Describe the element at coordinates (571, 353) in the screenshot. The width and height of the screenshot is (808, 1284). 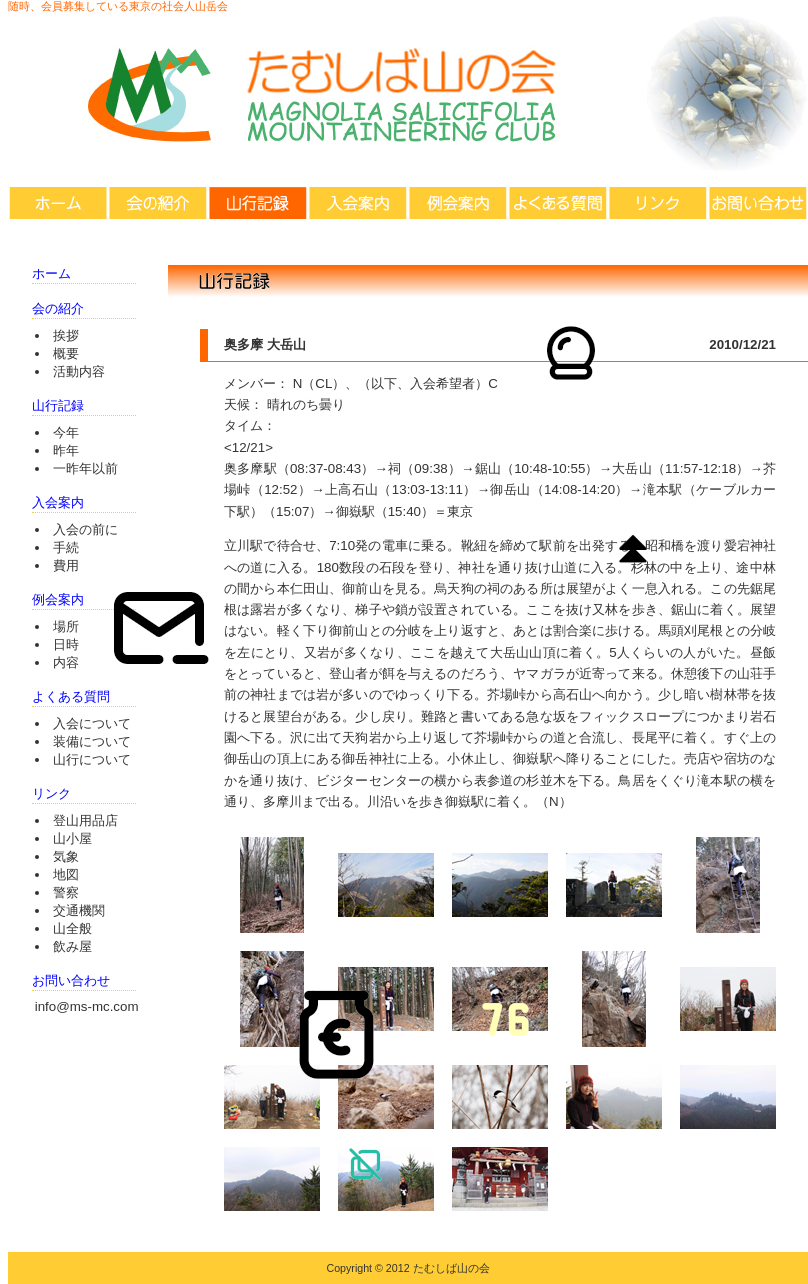
I see `access fortune or prediction features` at that location.